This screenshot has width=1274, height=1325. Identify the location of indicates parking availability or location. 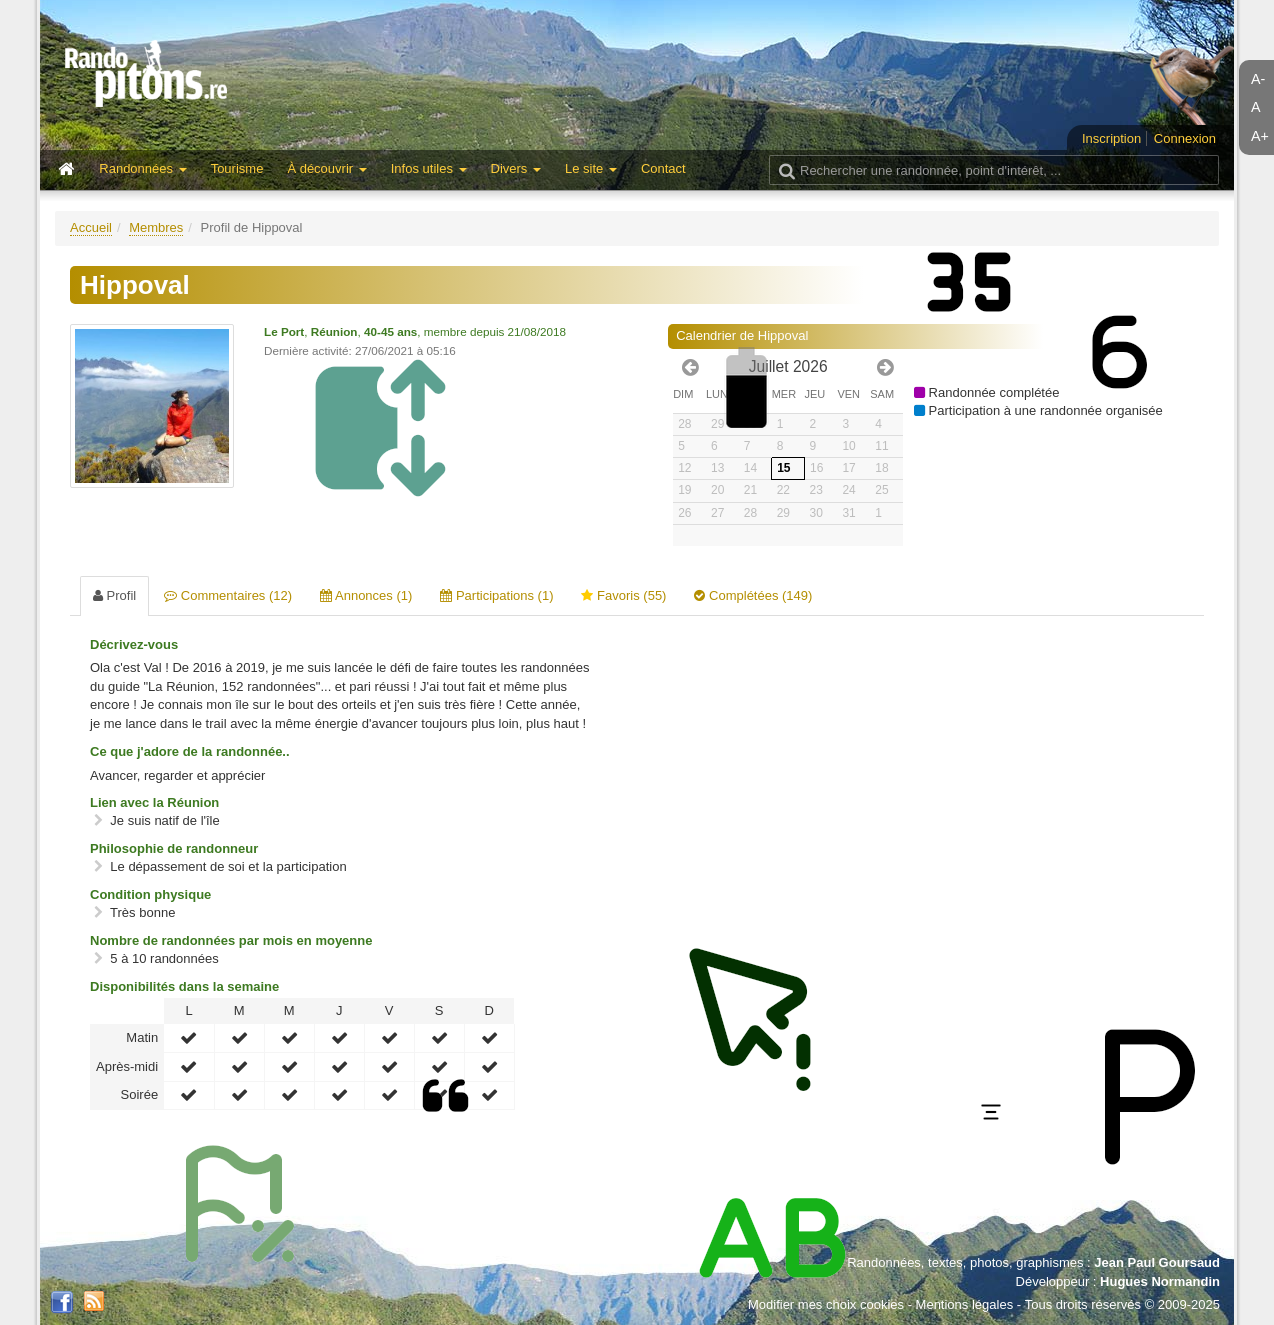
(1150, 1097).